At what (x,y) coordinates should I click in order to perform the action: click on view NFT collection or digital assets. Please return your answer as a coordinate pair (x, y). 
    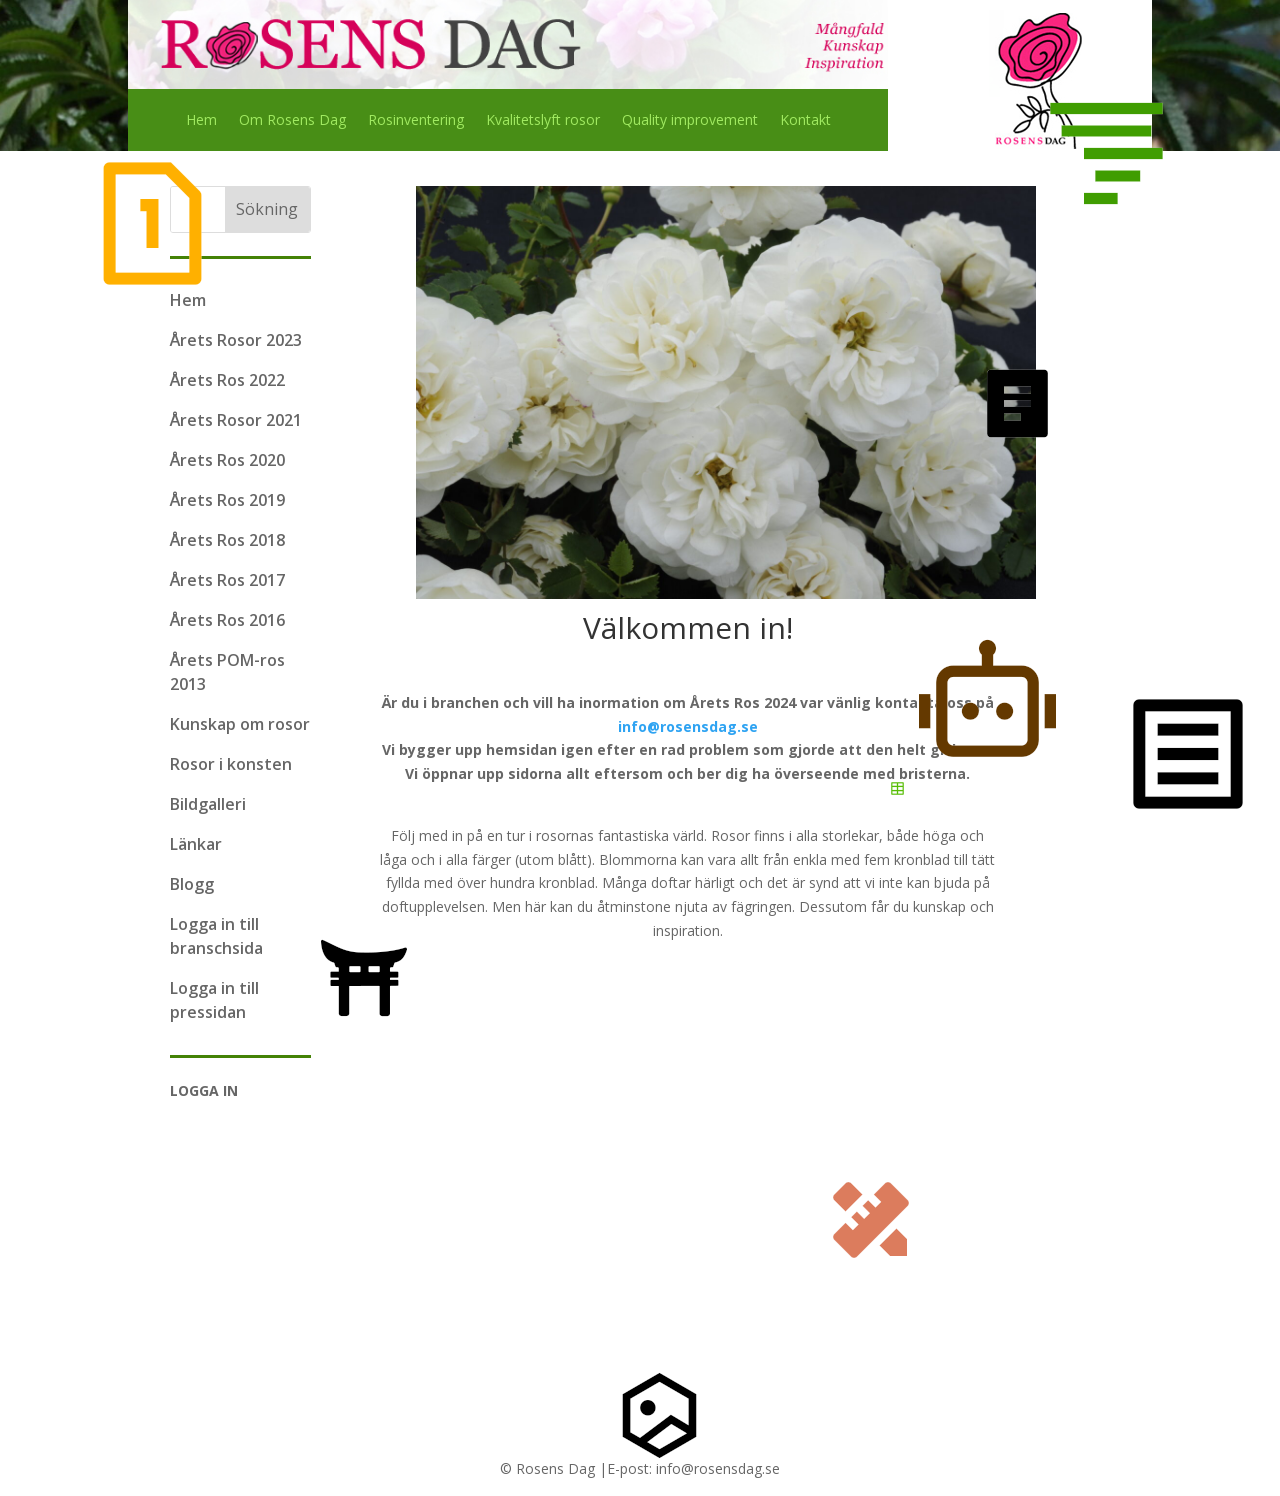
    Looking at the image, I should click on (659, 1415).